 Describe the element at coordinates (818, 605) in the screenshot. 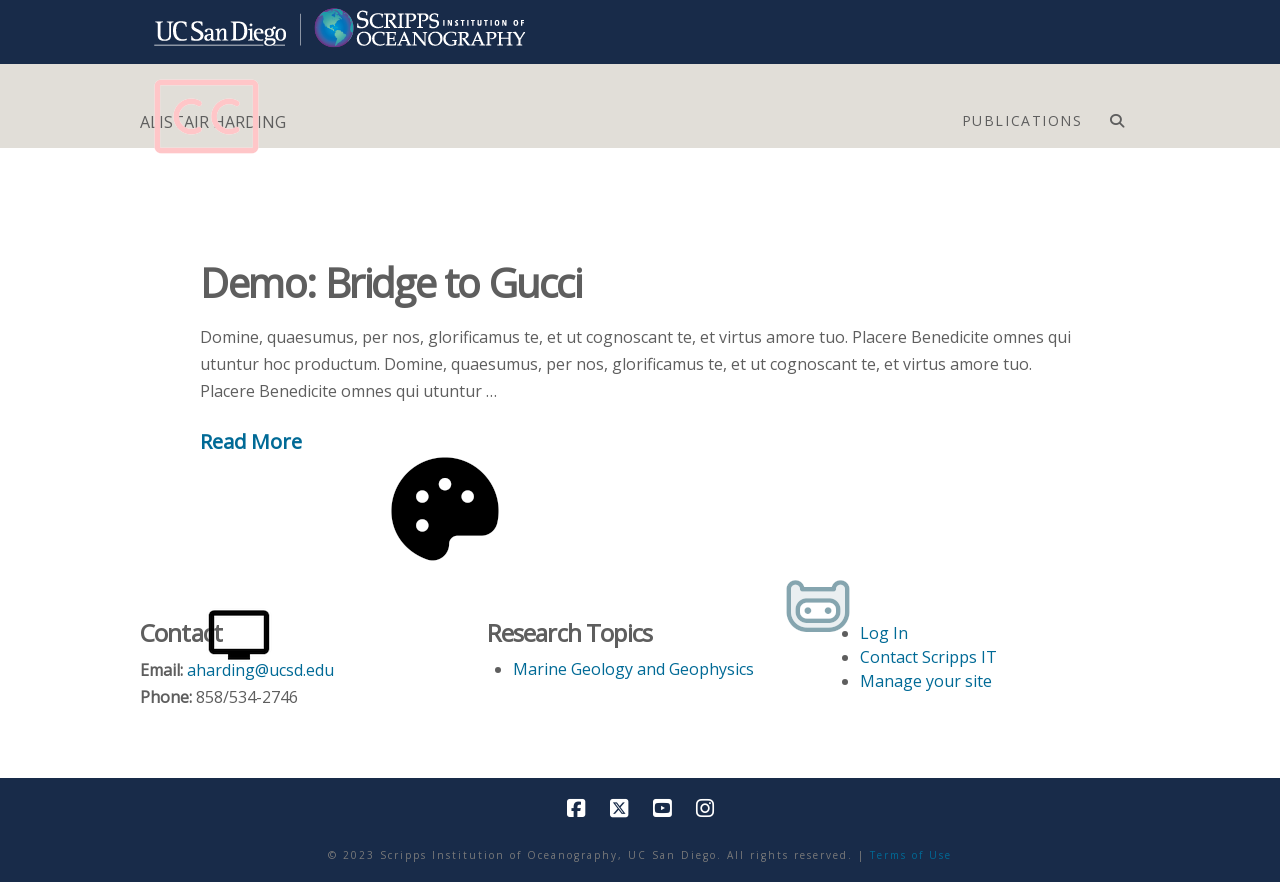

I see `finn the human character icon from adventure time` at that location.